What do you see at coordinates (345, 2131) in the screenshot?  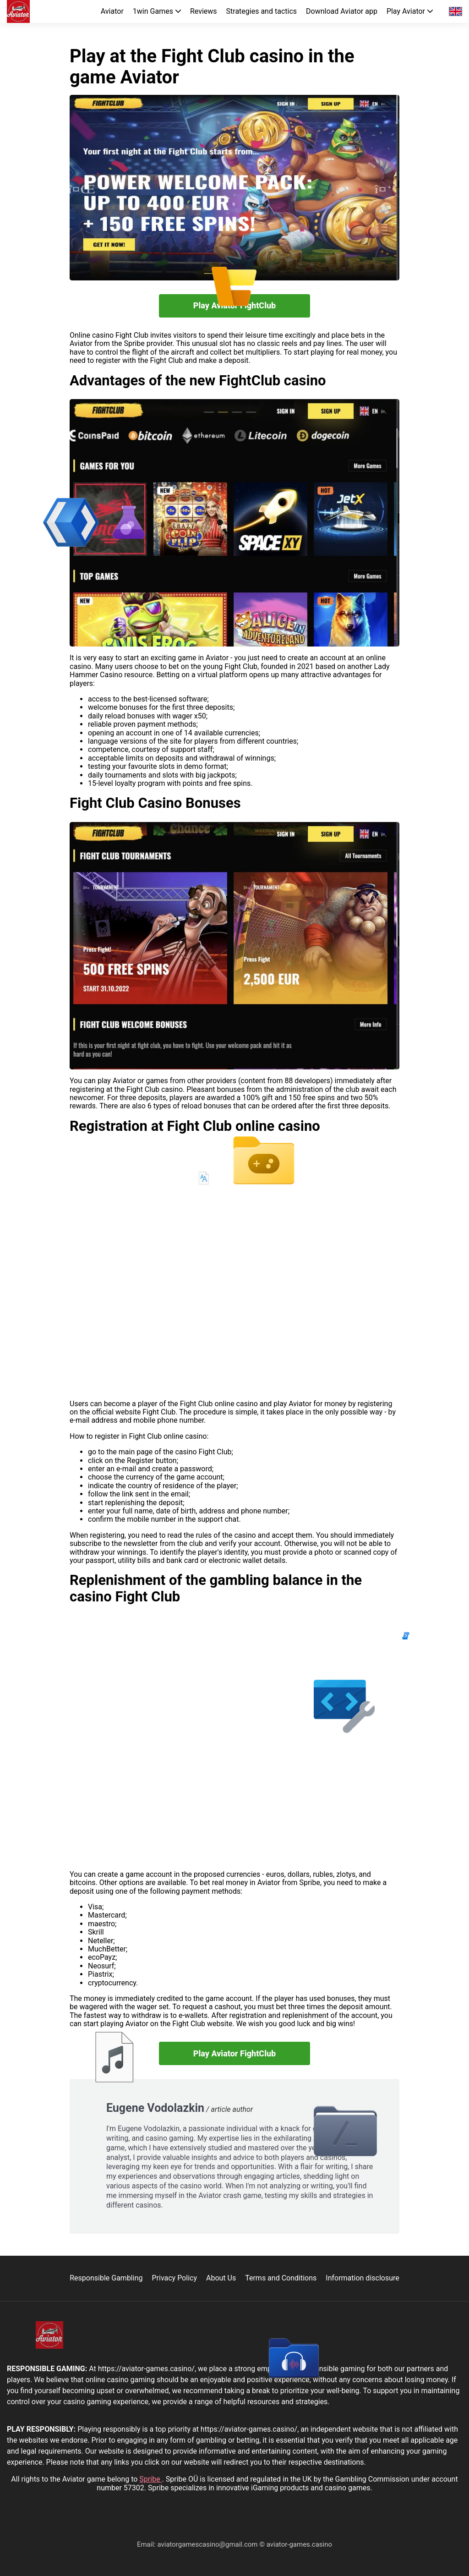 I see `access the root directory` at bounding box center [345, 2131].